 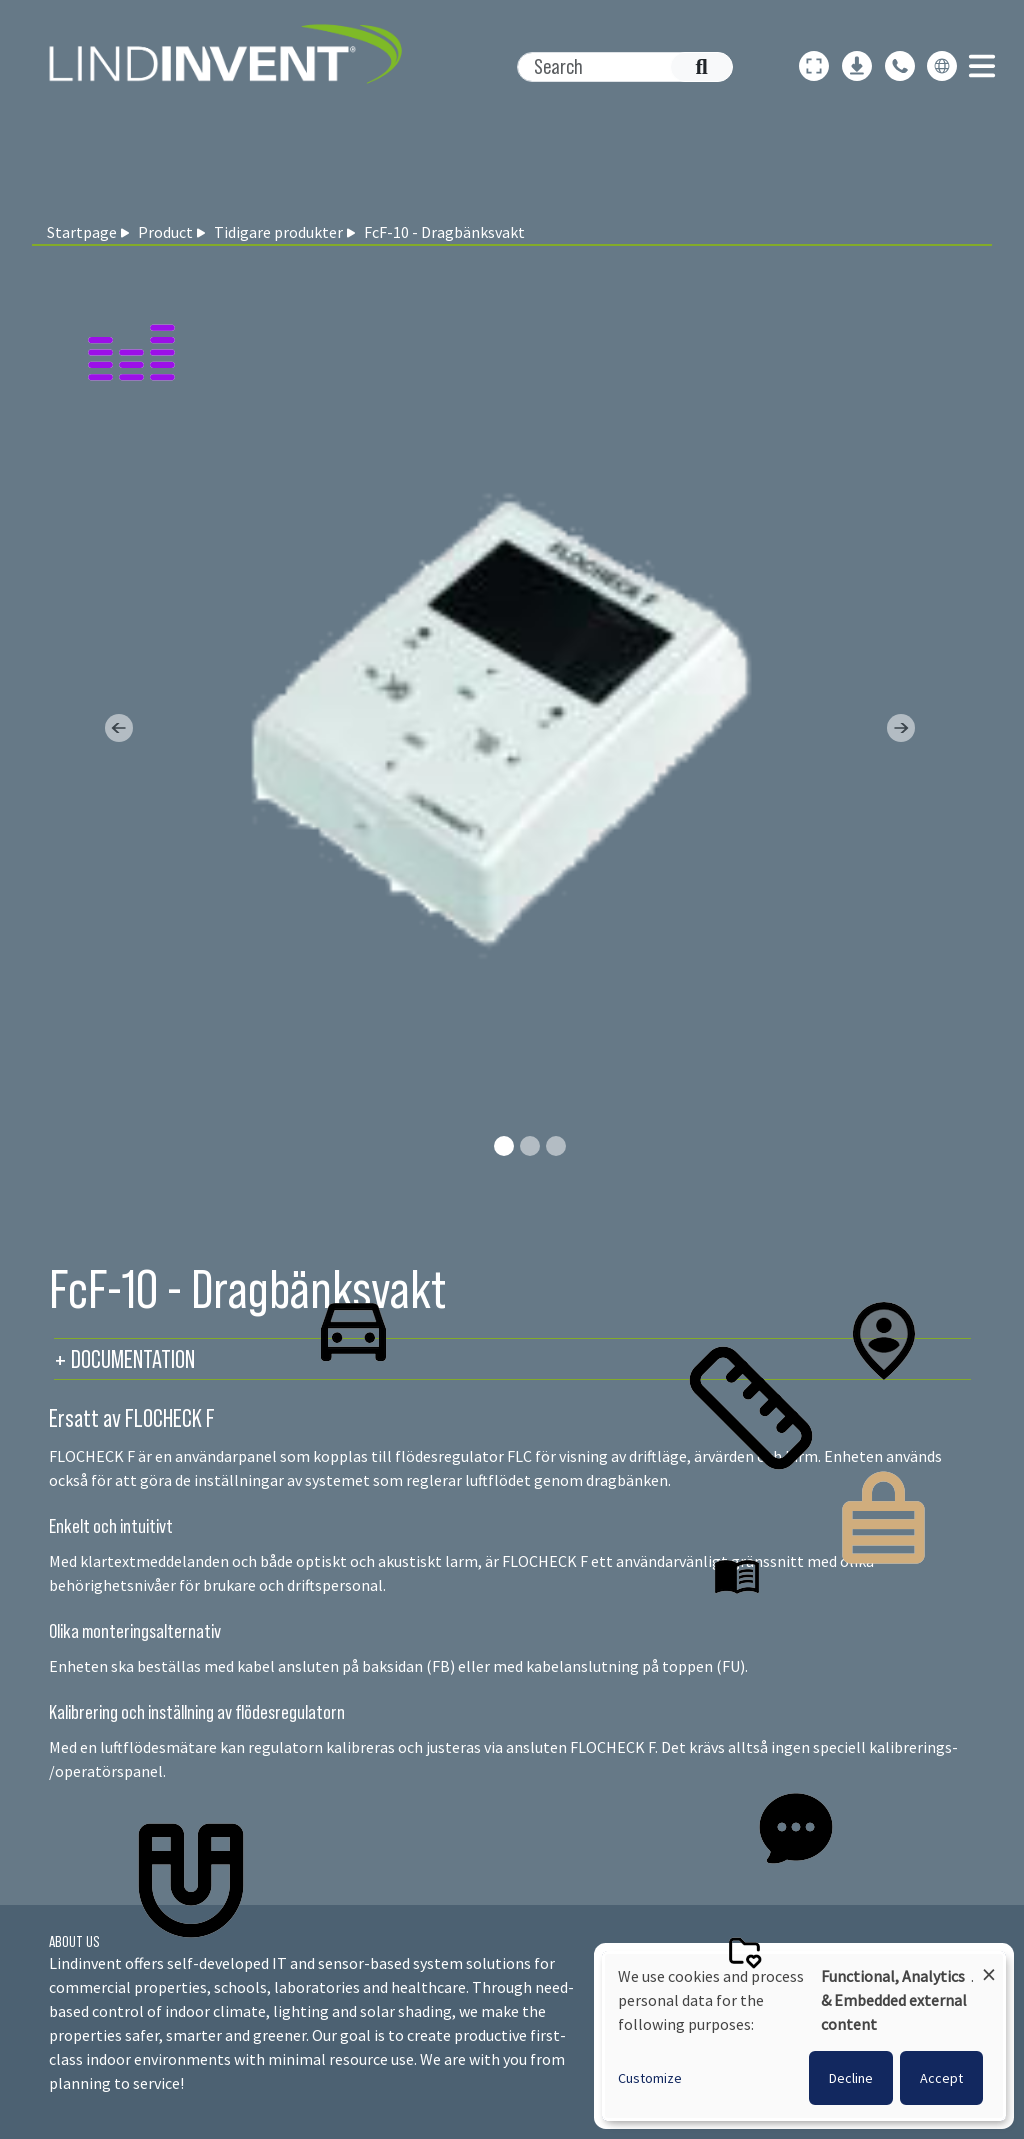 I want to click on get driving directions, so click(x=353, y=1328).